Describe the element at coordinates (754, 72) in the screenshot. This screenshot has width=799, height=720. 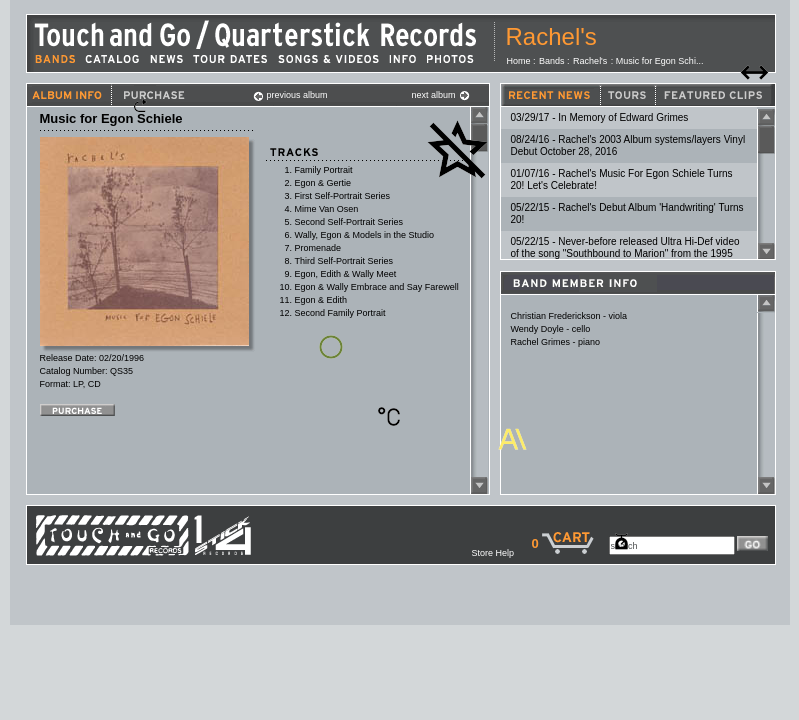
I see `expand content horizontally` at that location.